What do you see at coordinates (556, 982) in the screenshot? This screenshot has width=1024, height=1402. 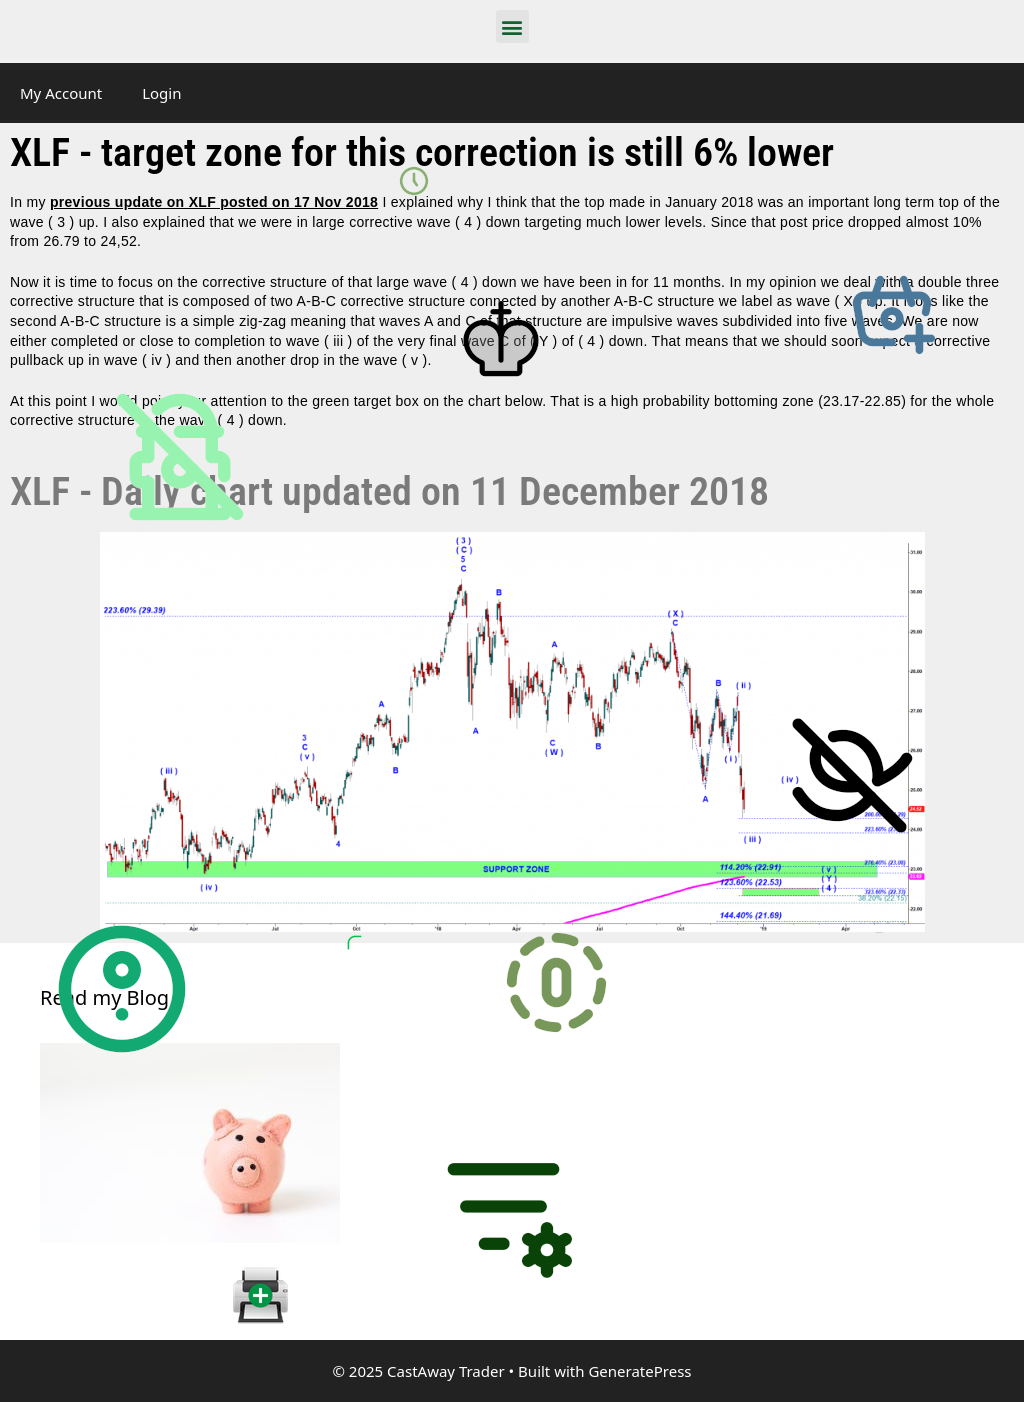 I see `indicates a pending or in-progress state` at bounding box center [556, 982].